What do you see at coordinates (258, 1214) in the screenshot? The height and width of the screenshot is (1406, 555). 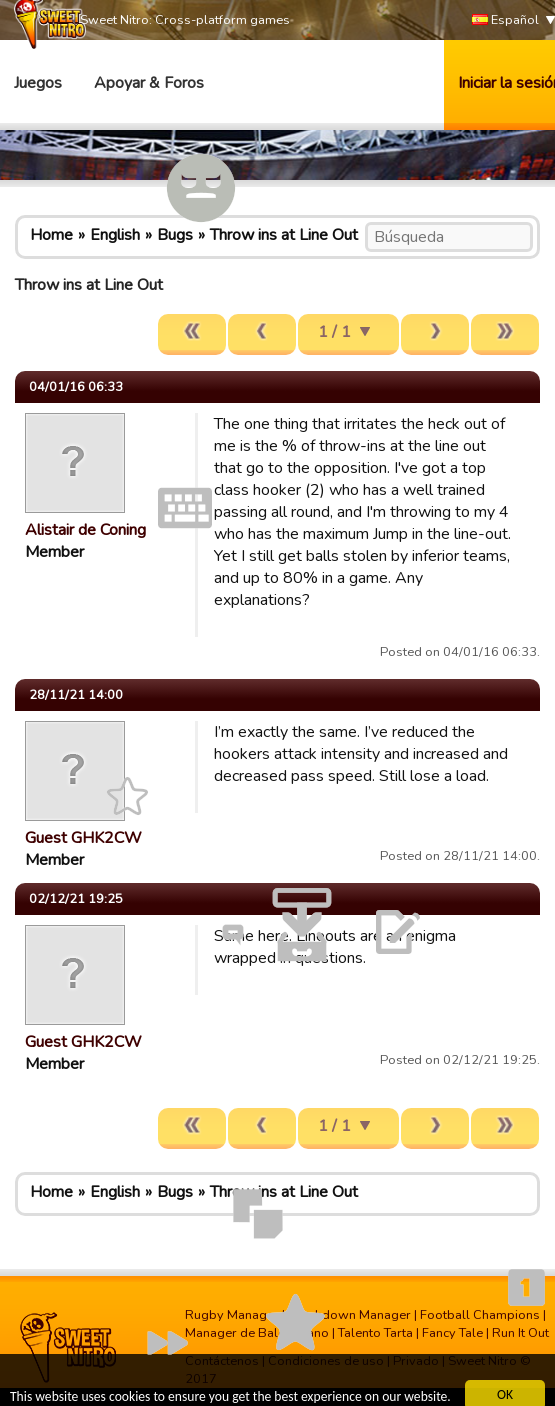 I see `copy selected content to clipboard` at bounding box center [258, 1214].